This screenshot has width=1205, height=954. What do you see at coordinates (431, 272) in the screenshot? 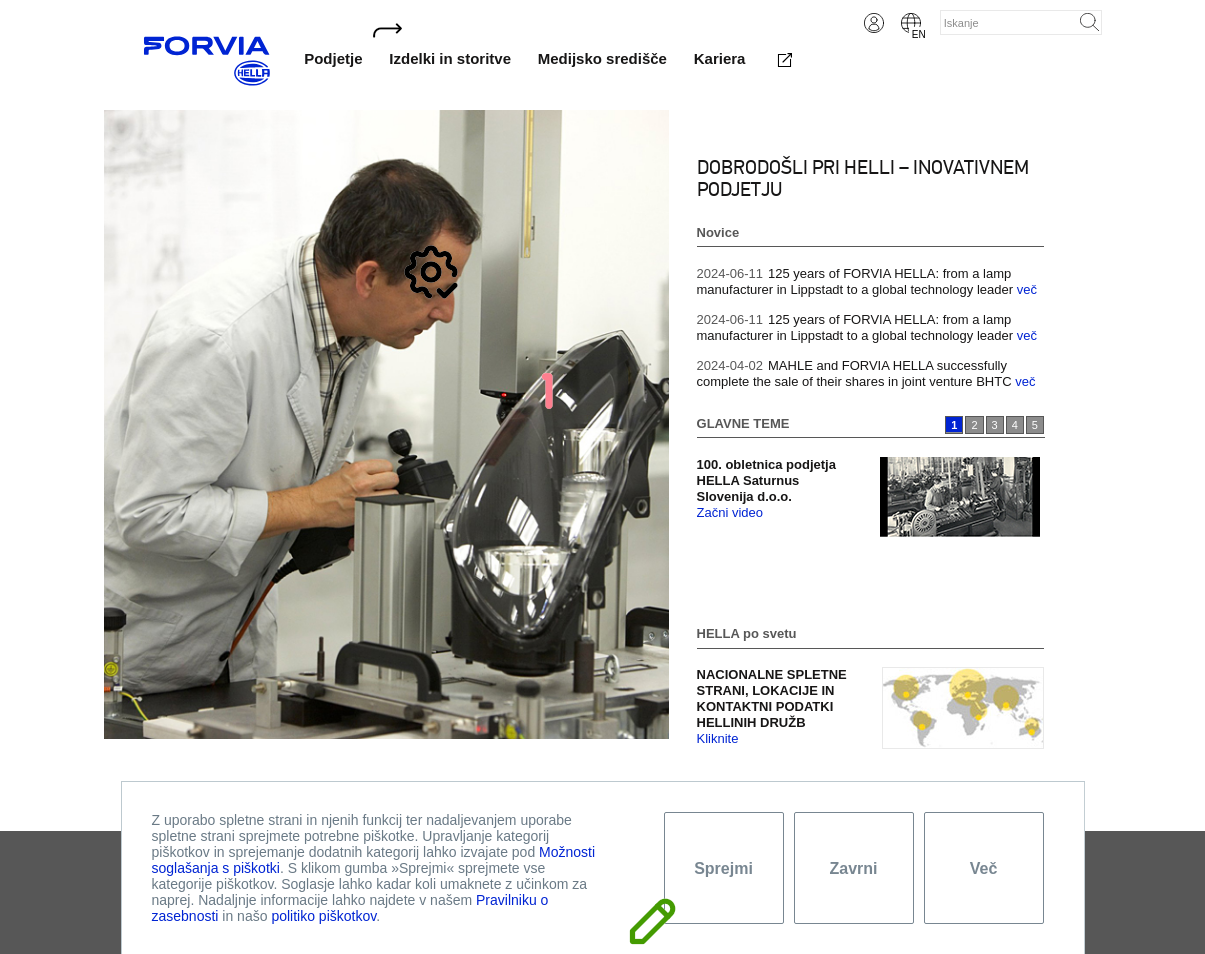
I see `settings saved successfully` at bounding box center [431, 272].